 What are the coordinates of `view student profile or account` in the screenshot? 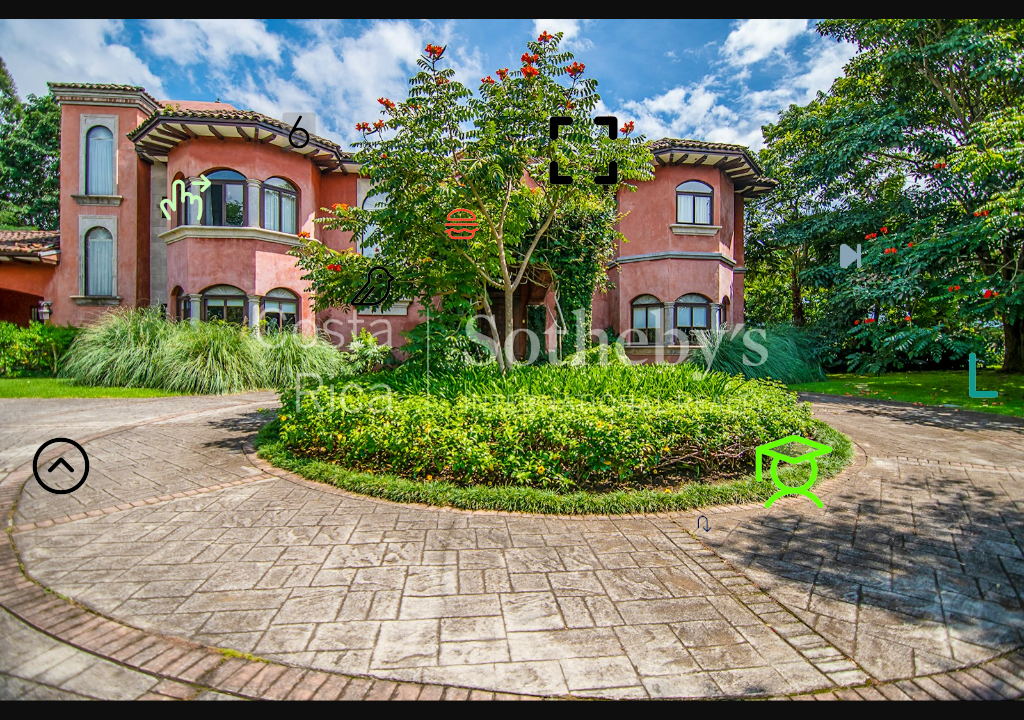 It's located at (794, 473).